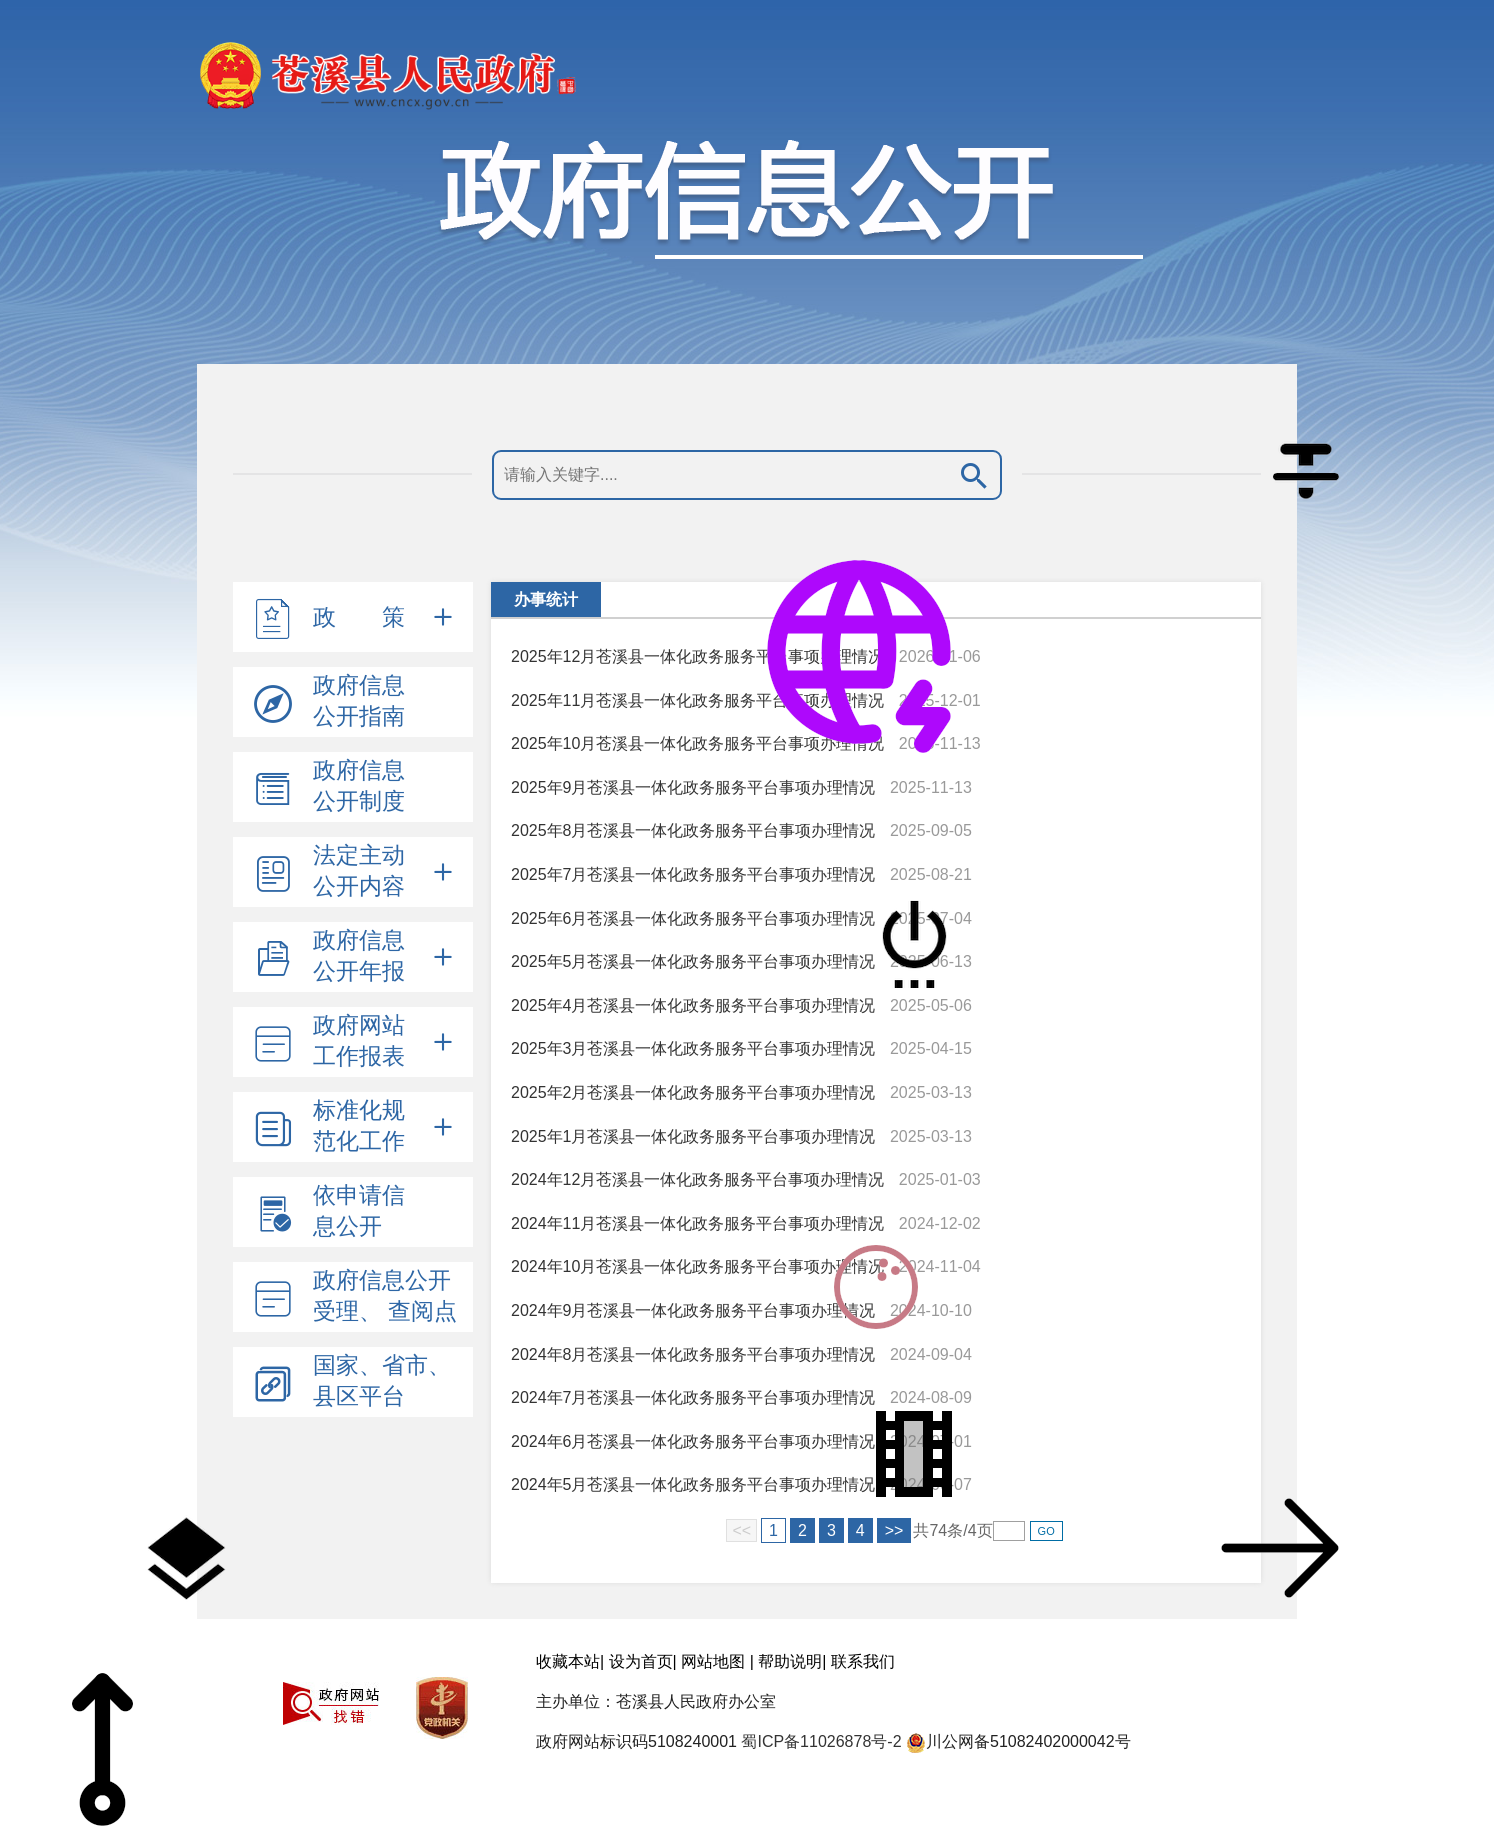 The height and width of the screenshot is (1842, 1494). I want to click on quick access to global network settings, so click(859, 652).